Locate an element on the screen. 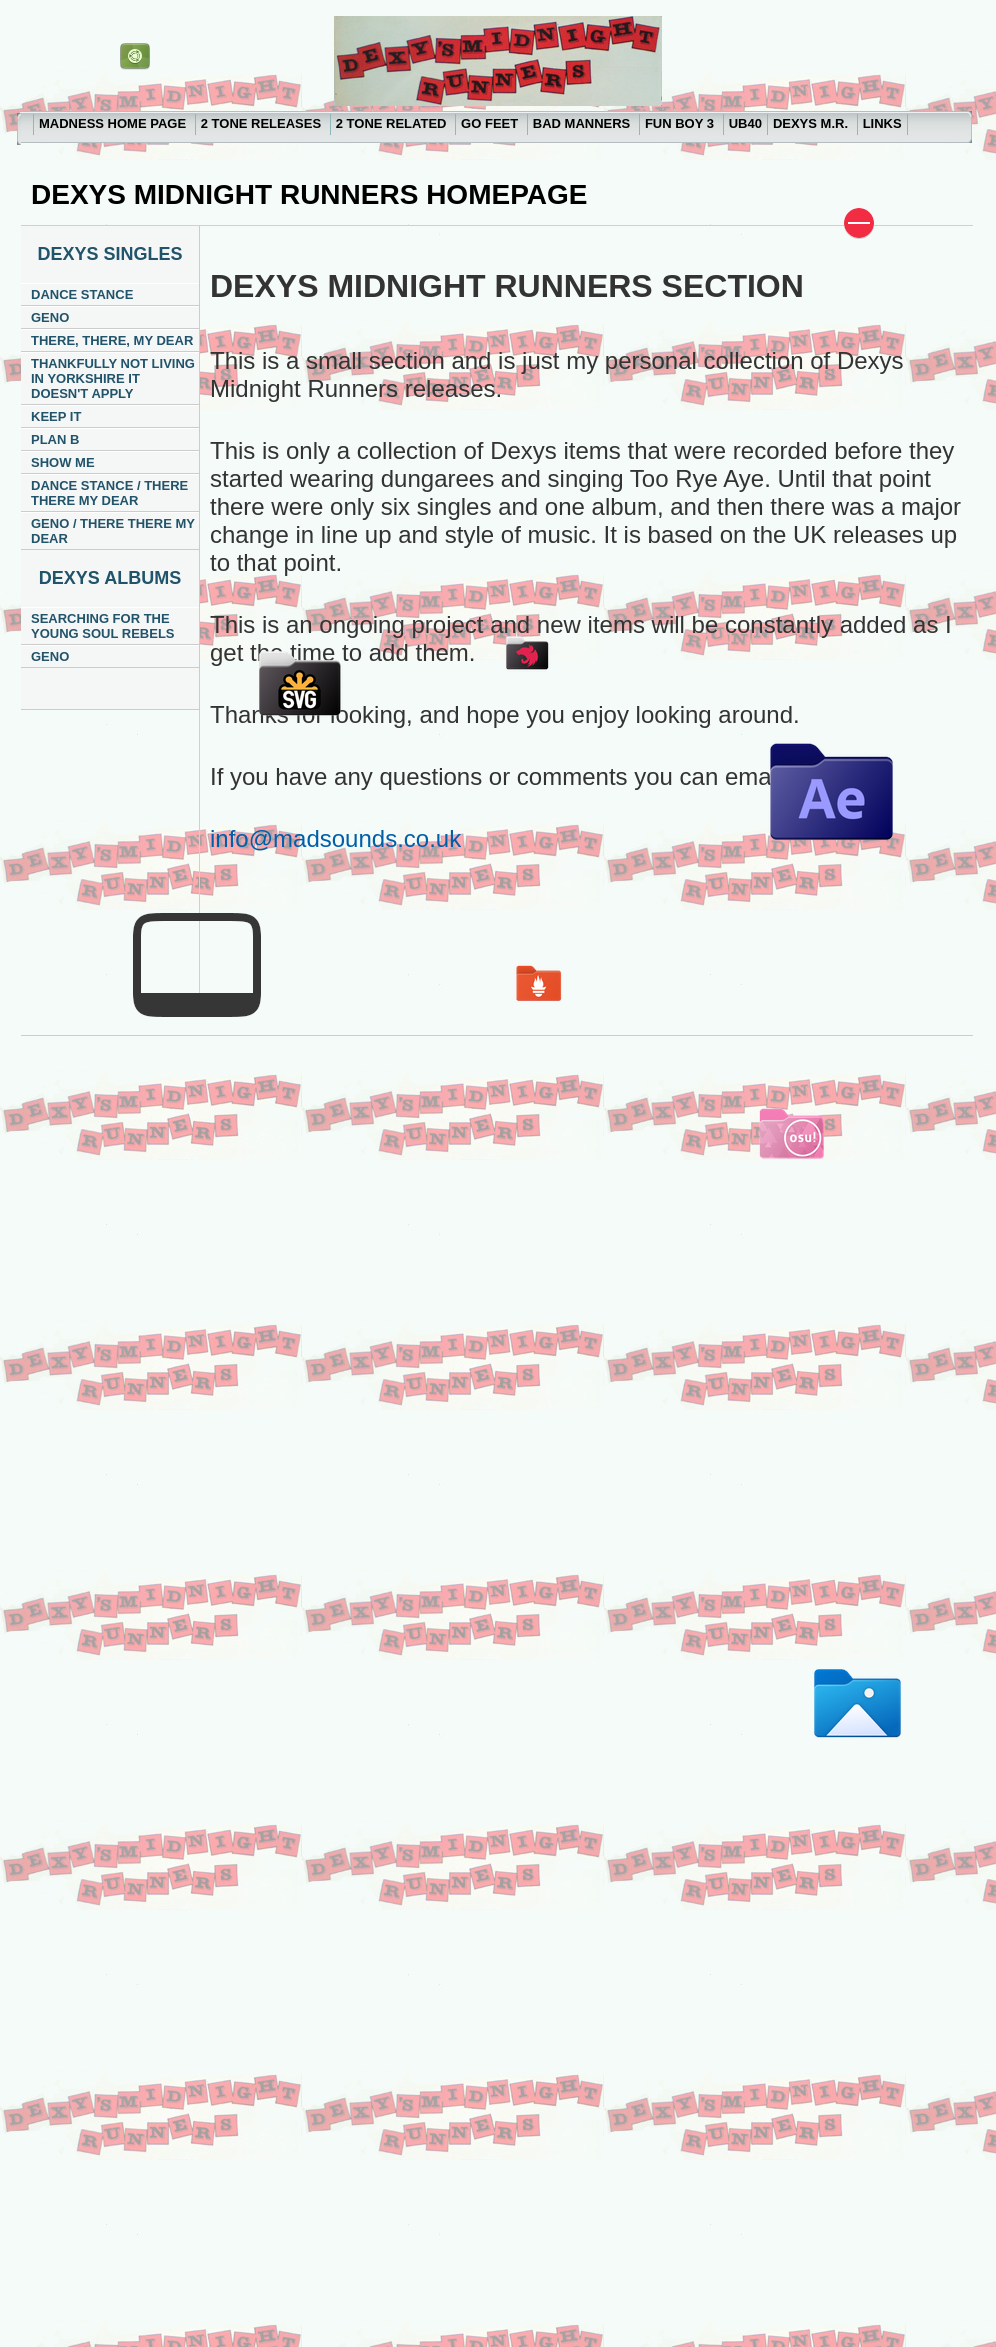  folder containing Adobe After Effects project files is located at coordinates (831, 795).